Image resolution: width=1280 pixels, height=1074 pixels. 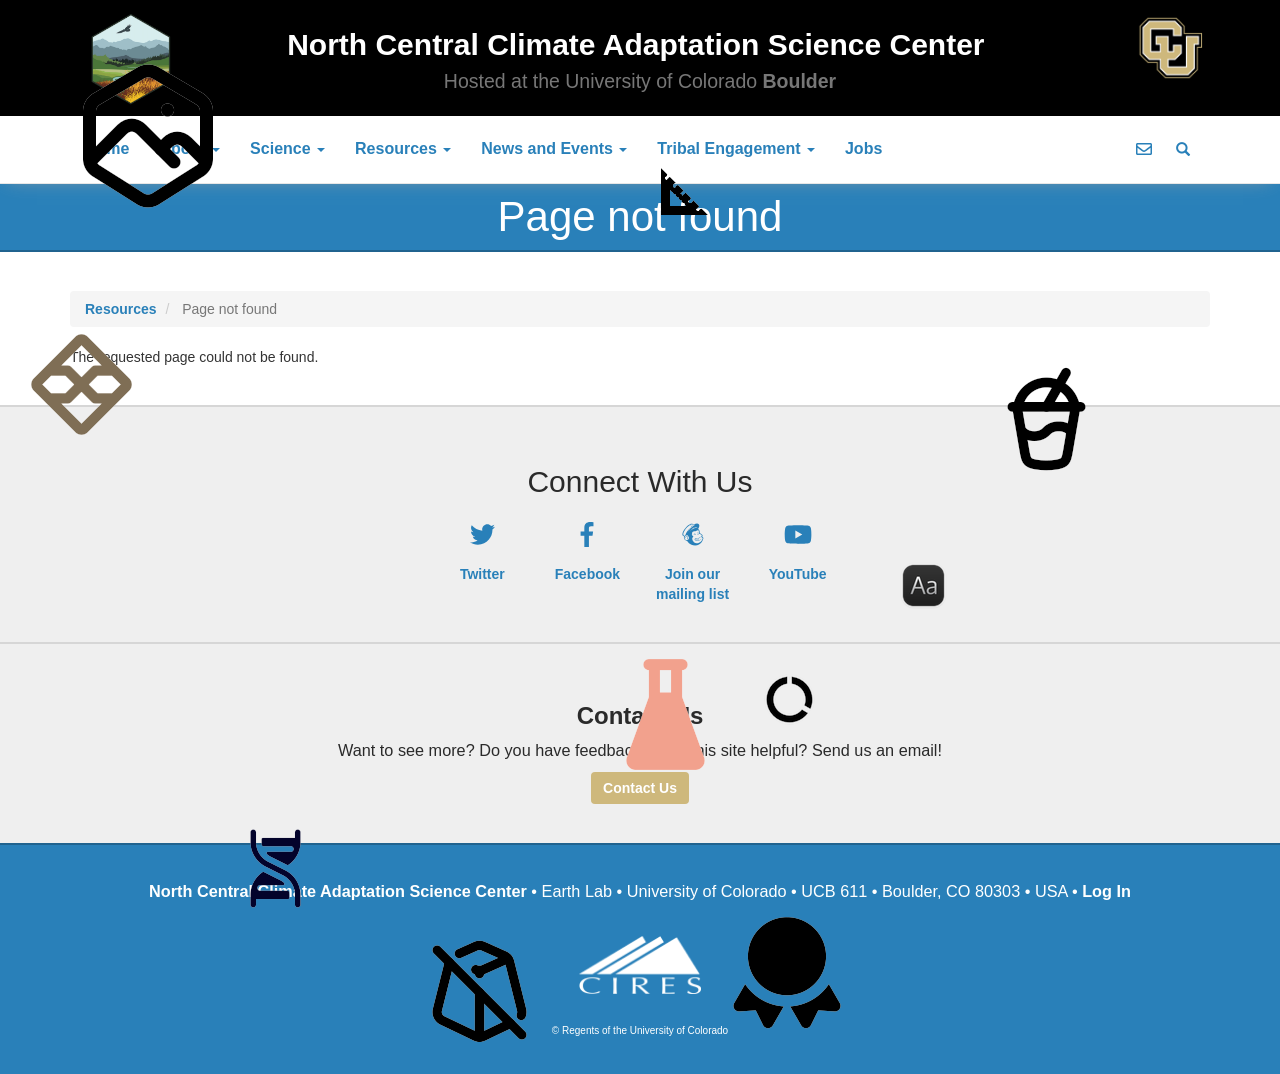 What do you see at coordinates (787, 973) in the screenshot?
I see `view achievements or awards` at bounding box center [787, 973].